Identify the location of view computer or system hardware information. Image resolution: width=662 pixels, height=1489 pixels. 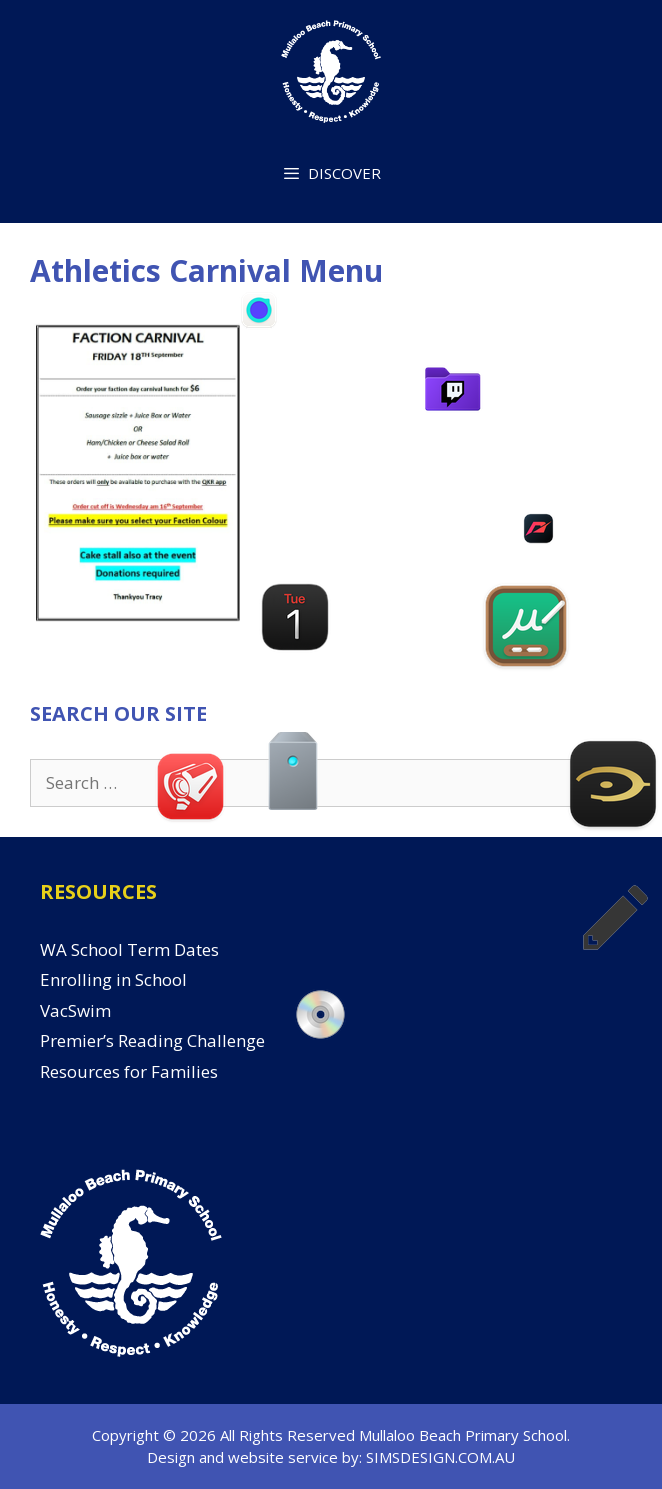
(293, 771).